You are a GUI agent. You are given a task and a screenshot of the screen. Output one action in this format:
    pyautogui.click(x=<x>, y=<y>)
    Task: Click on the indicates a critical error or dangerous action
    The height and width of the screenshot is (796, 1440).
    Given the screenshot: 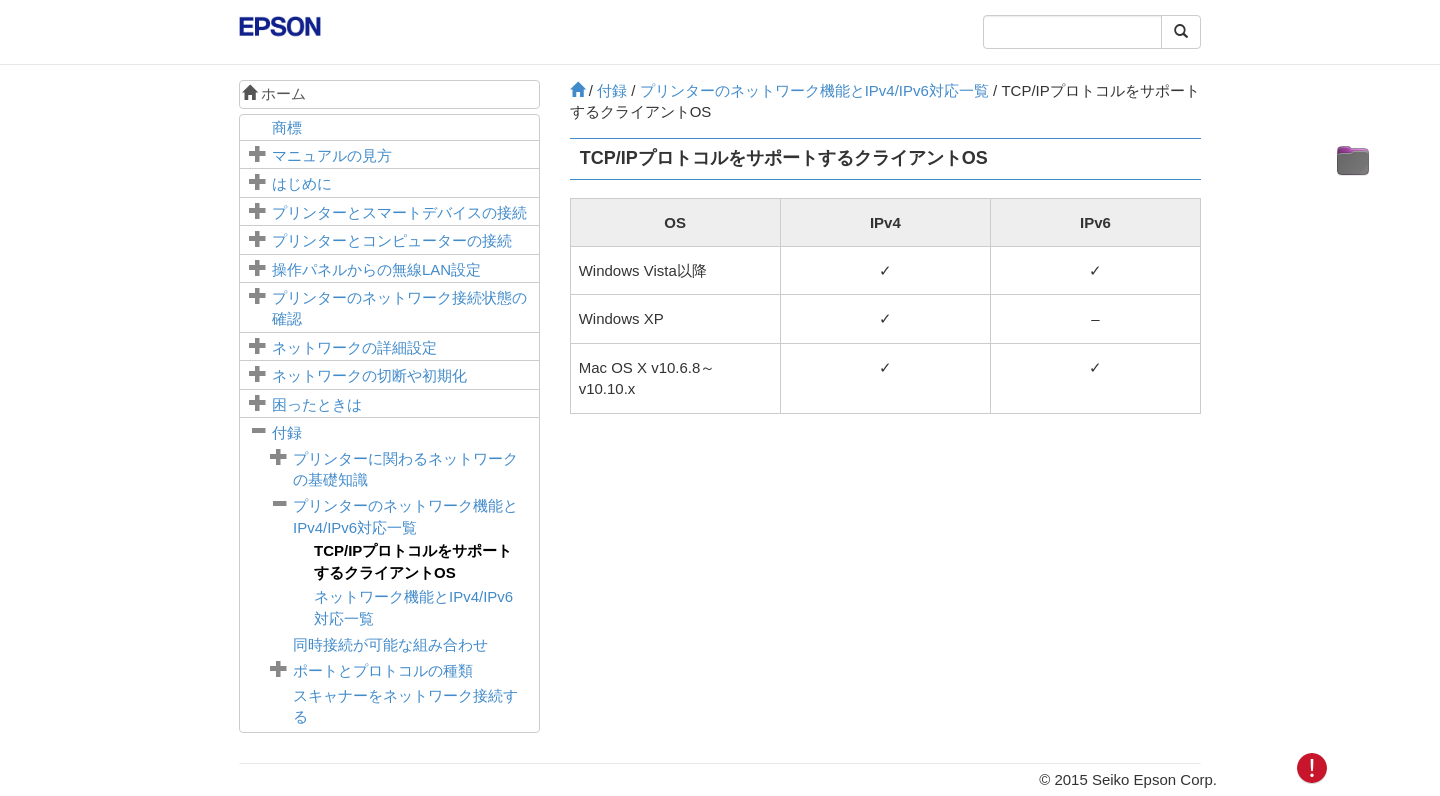 What is the action you would take?
    pyautogui.click(x=1312, y=768)
    